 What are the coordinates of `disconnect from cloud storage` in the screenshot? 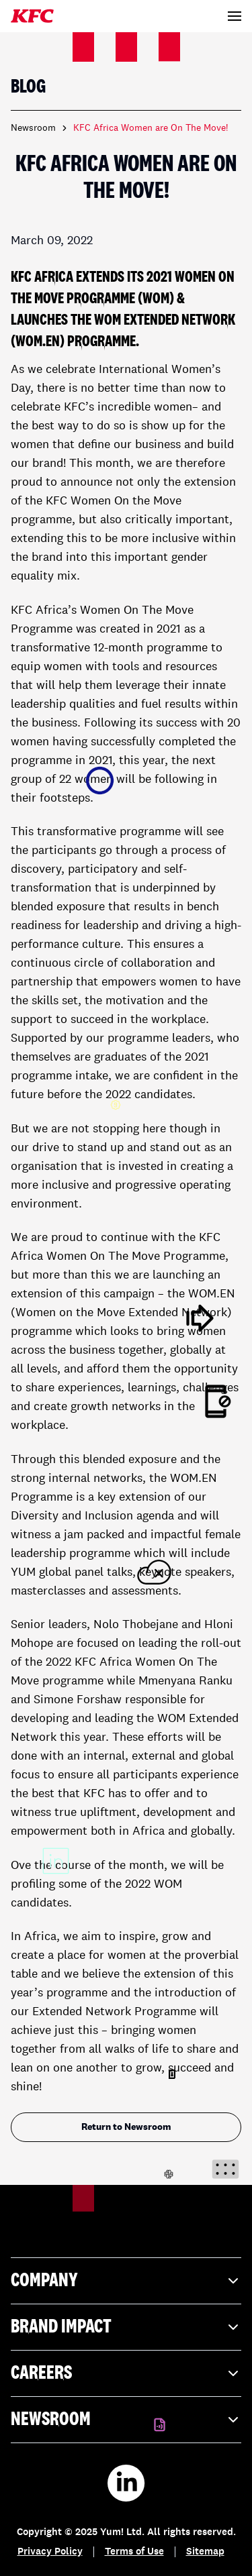 It's located at (154, 1572).